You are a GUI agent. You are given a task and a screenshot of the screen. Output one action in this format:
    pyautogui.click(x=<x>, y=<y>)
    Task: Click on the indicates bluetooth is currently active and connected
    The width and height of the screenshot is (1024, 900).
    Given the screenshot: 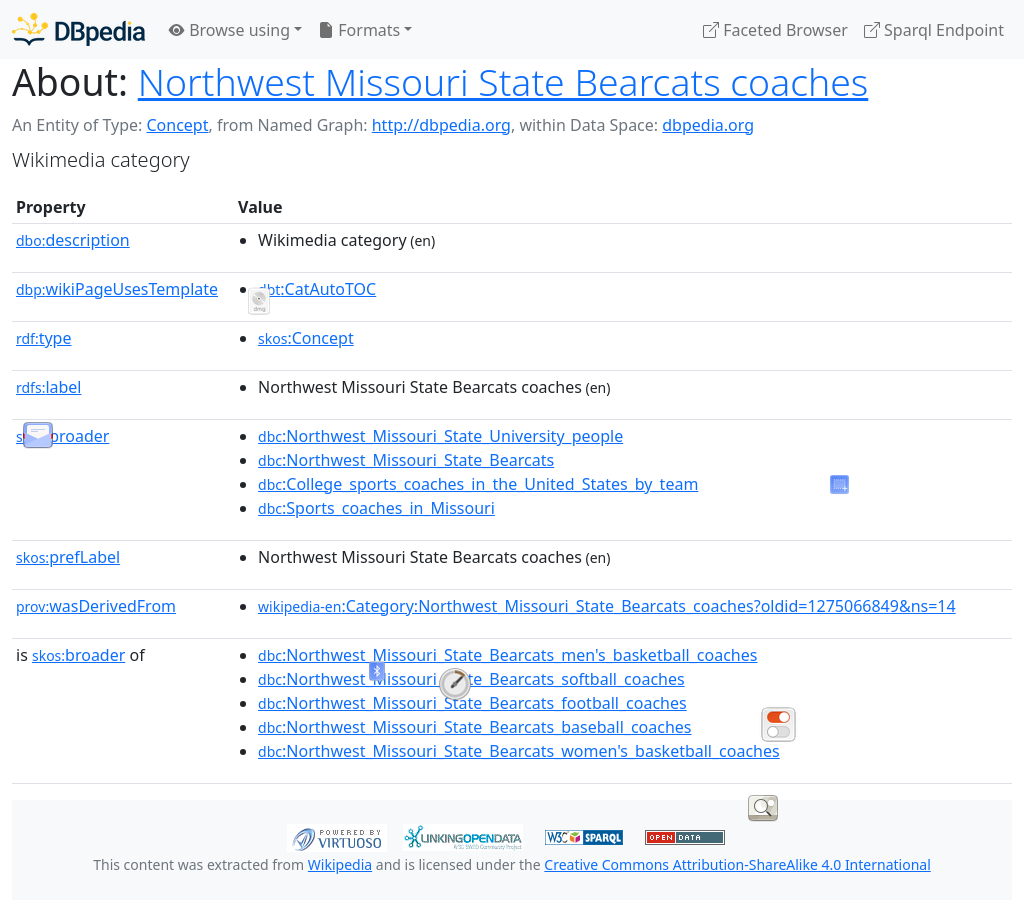 What is the action you would take?
    pyautogui.click(x=377, y=671)
    